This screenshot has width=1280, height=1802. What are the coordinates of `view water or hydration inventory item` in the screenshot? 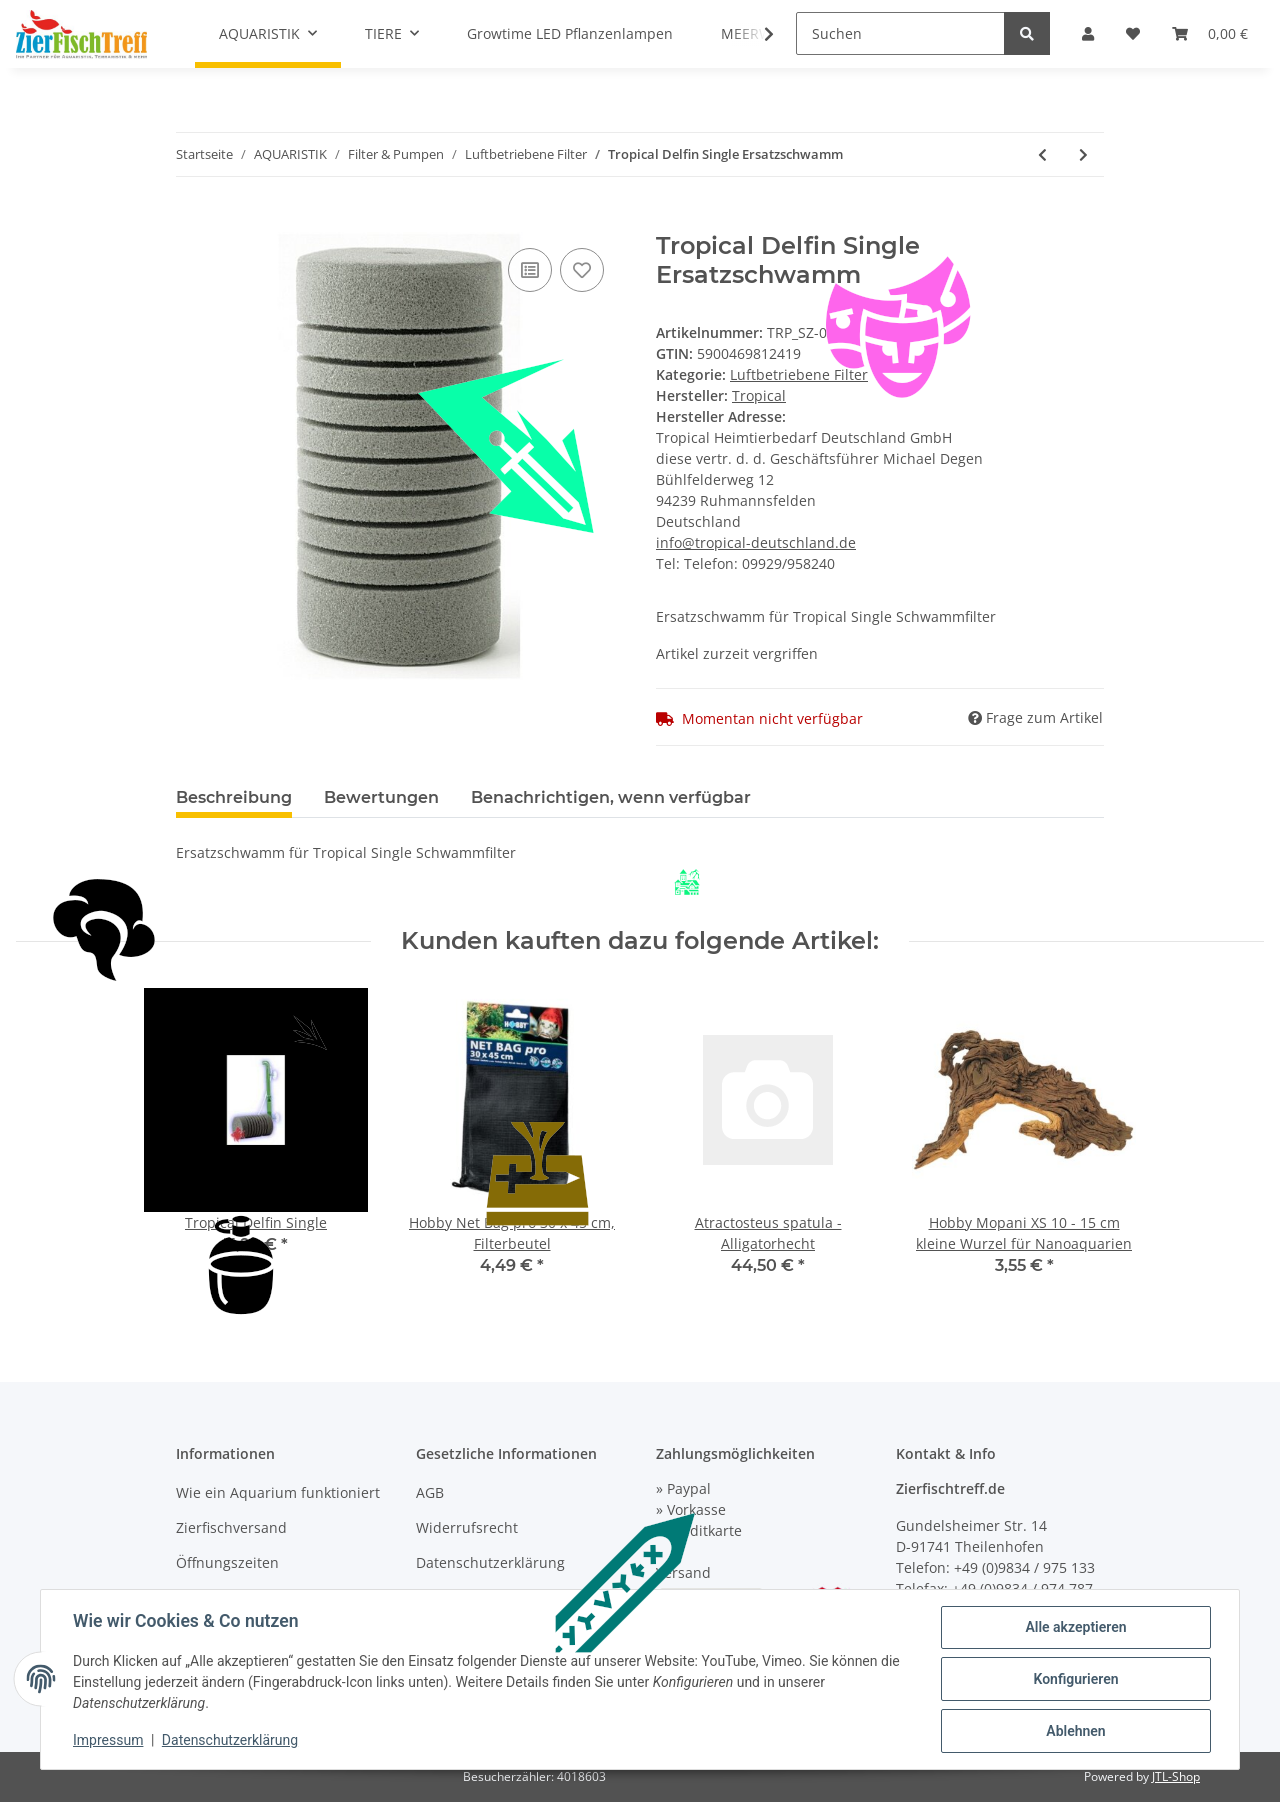 It's located at (241, 1265).